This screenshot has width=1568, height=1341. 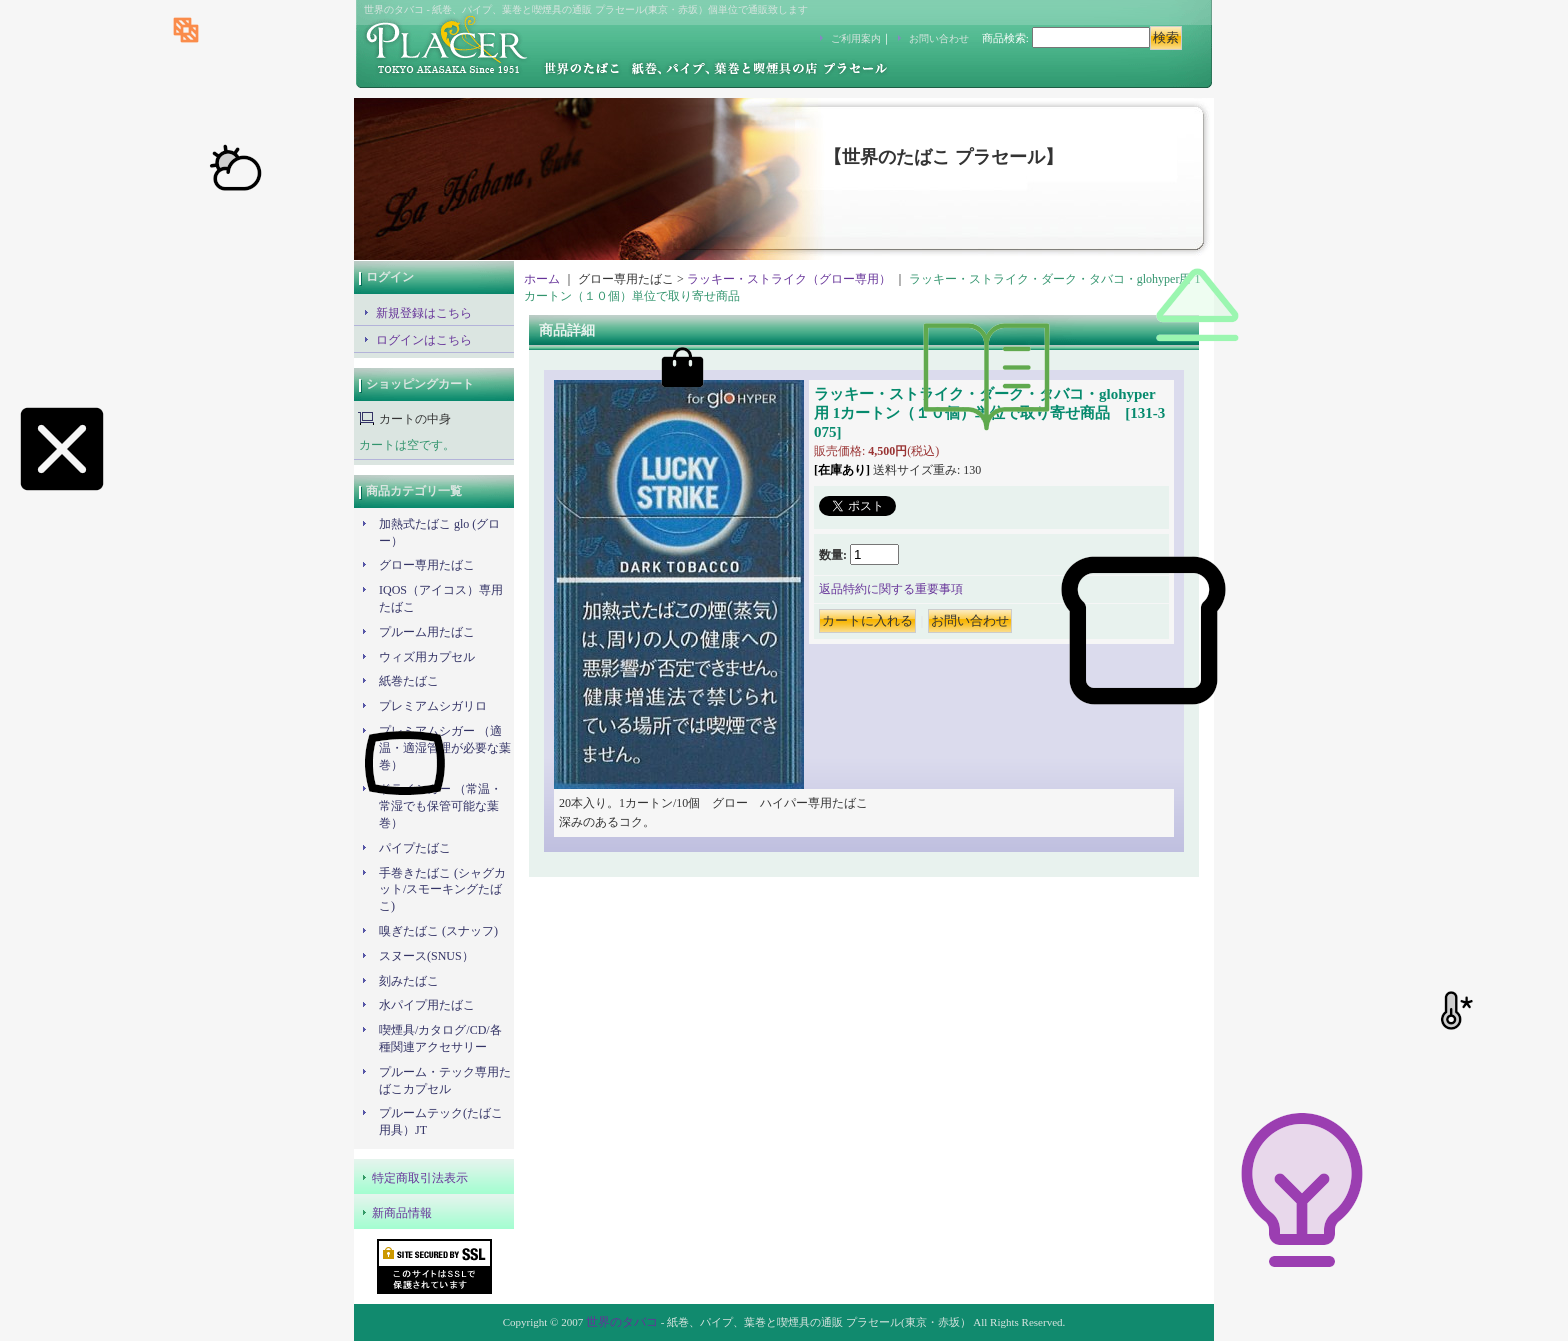 What do you see at coordinates (62, 449) in the screenshot?
I see `close or dismiss a window` at bounding box center [62, 449].